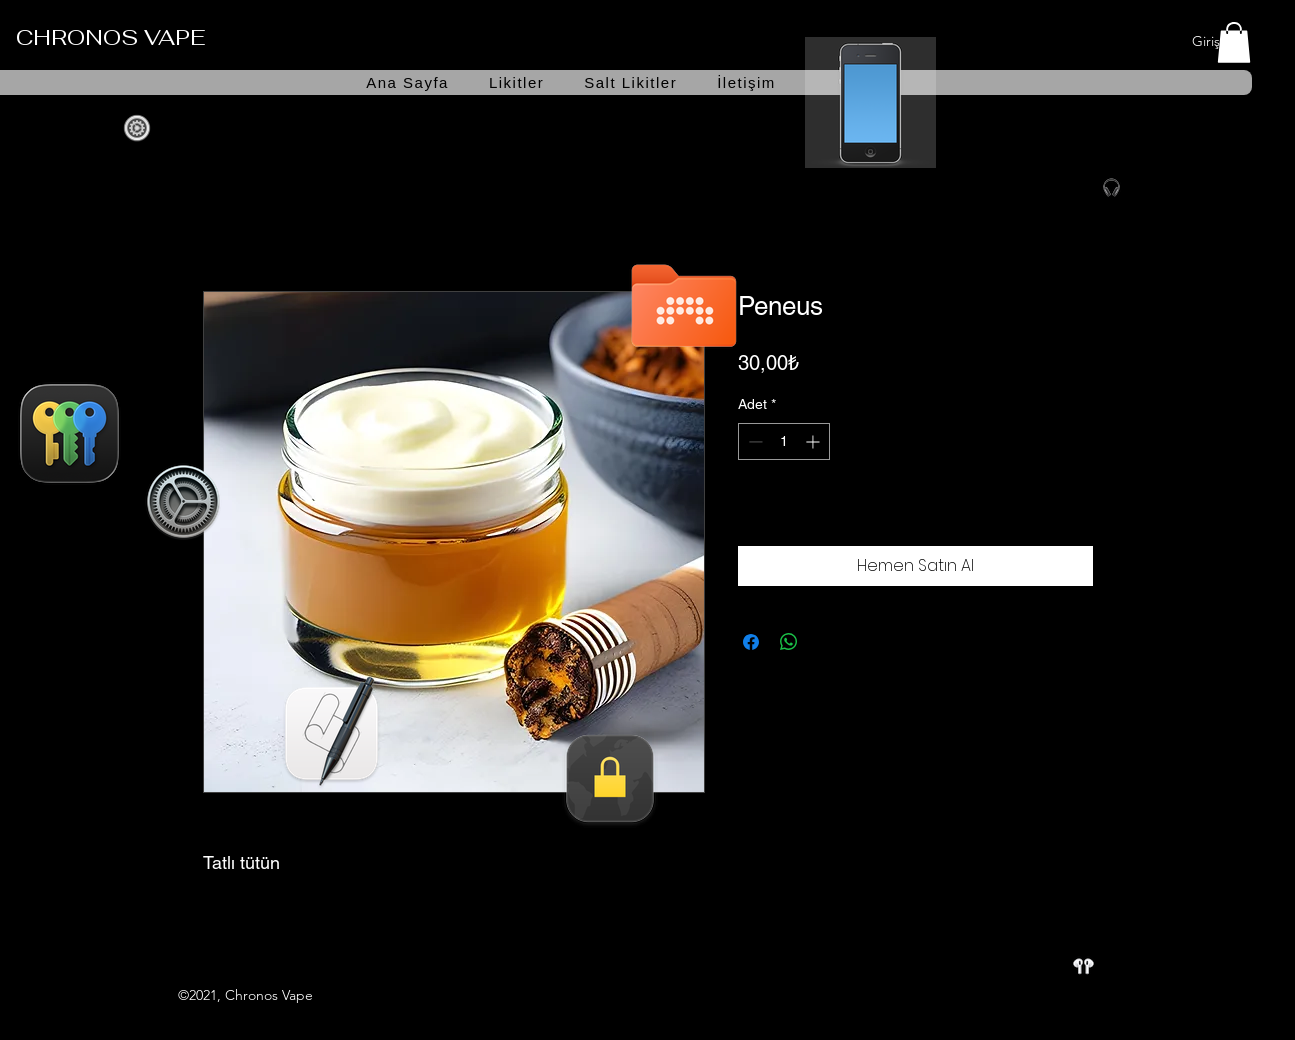 The height and width of the screenshot is (1040, 1295). What do you see at coordinates (183, 501) in the screenshot?
I see `Rosetta 2 translation layer update utility` at bounding box center [183, 501].